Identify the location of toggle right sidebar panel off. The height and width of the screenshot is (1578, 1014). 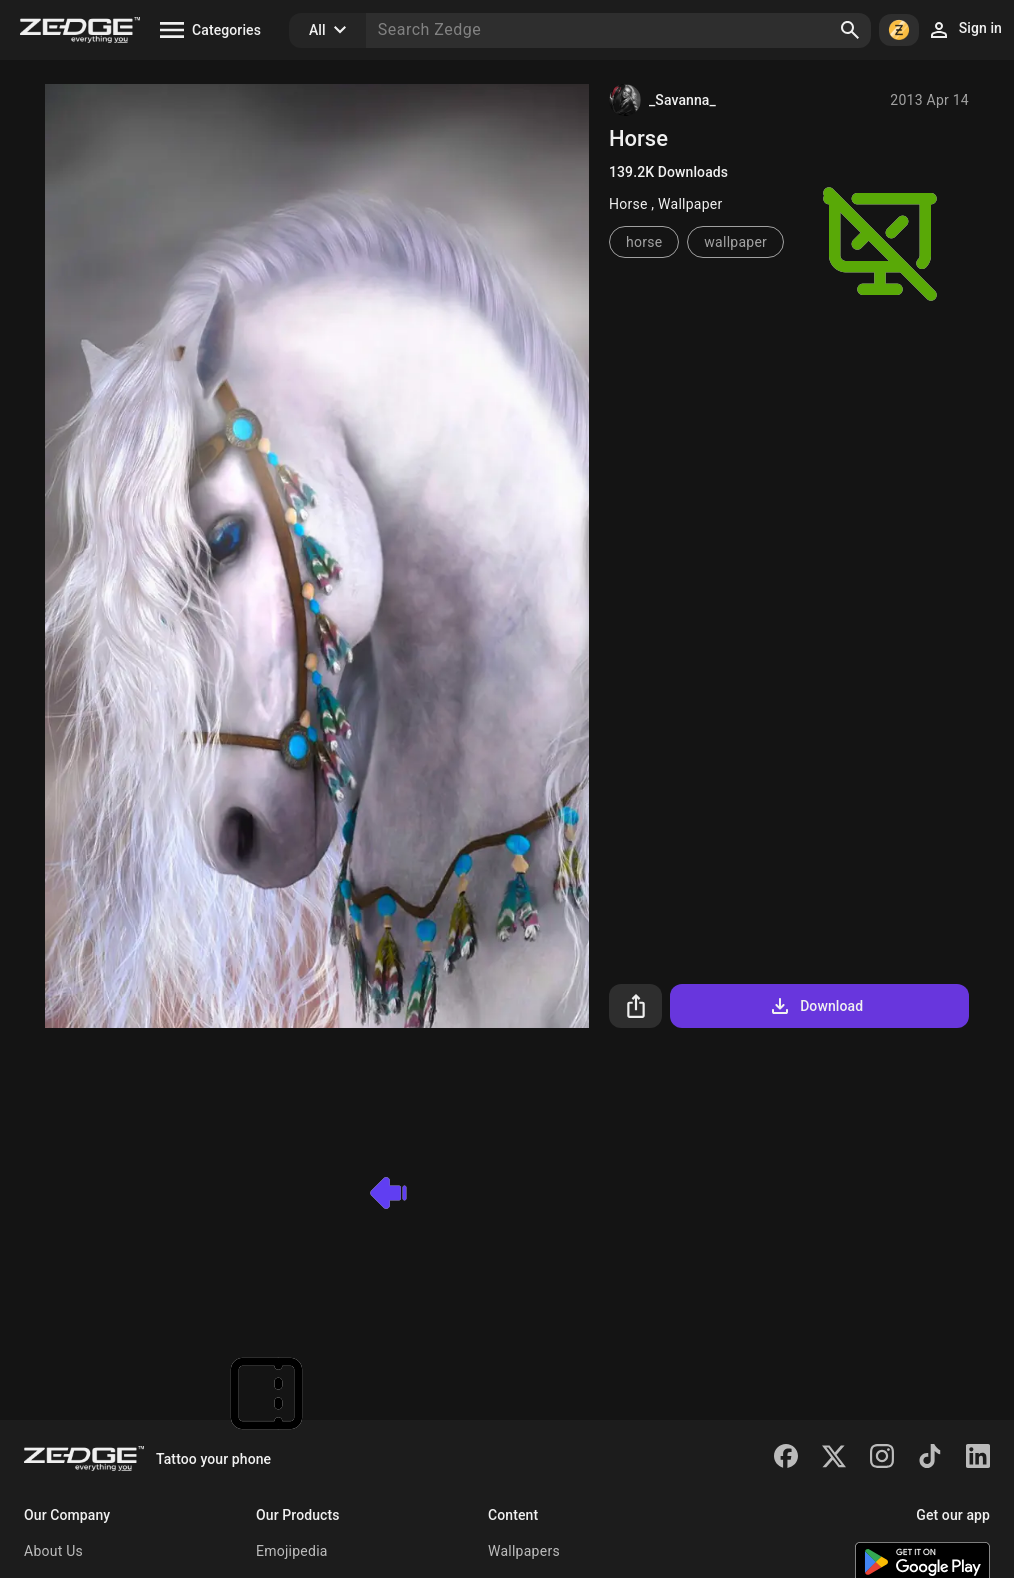
(266, 1393).